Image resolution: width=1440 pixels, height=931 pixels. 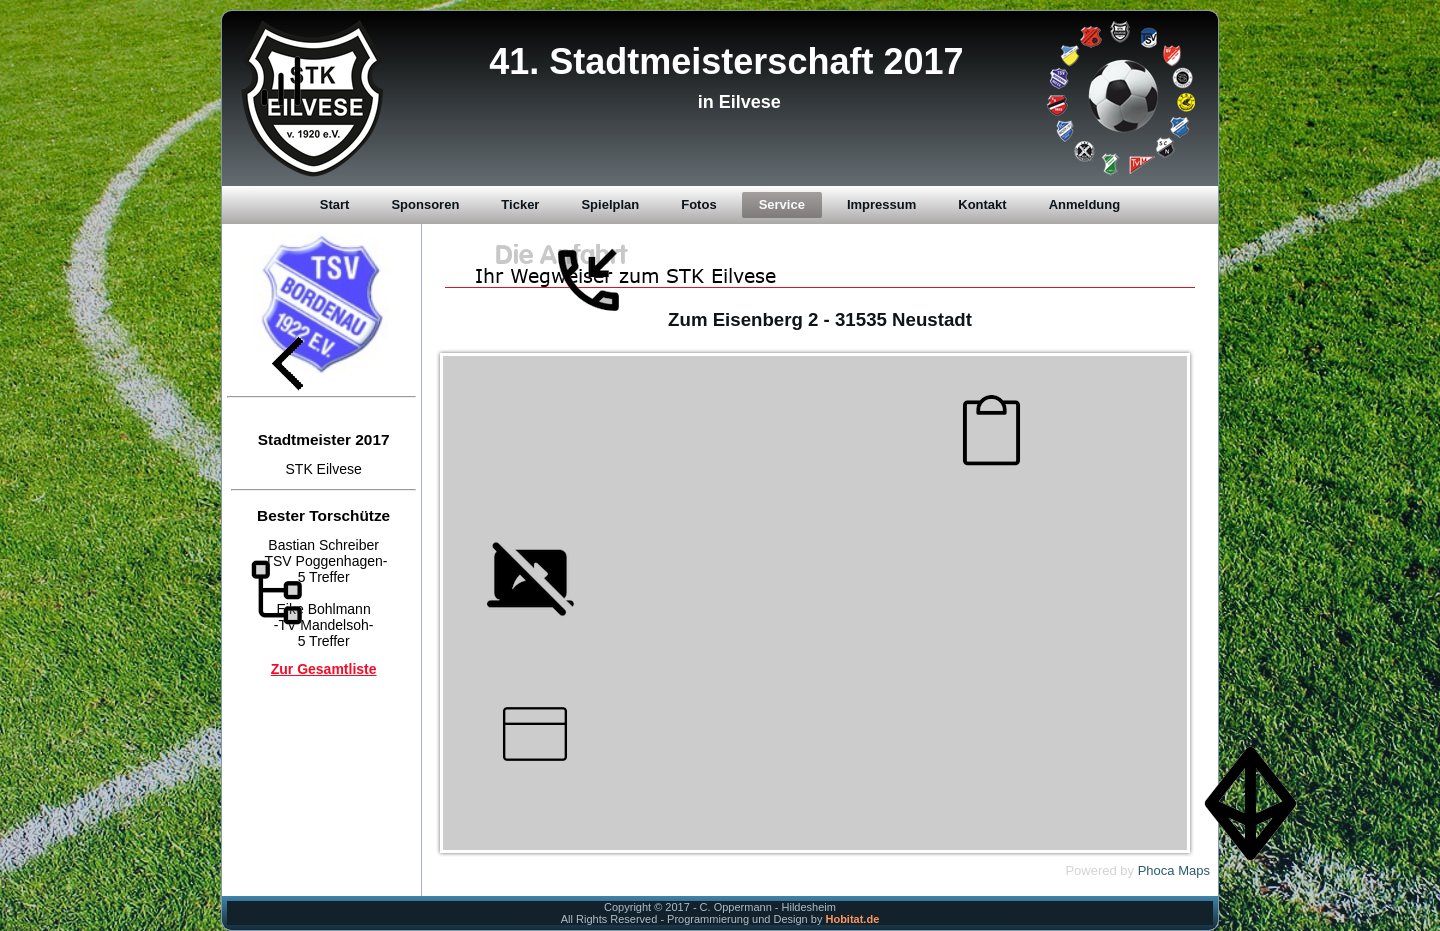 I want to click on ethereum cryptocurrency symbol, so click(x=1250, y=803).